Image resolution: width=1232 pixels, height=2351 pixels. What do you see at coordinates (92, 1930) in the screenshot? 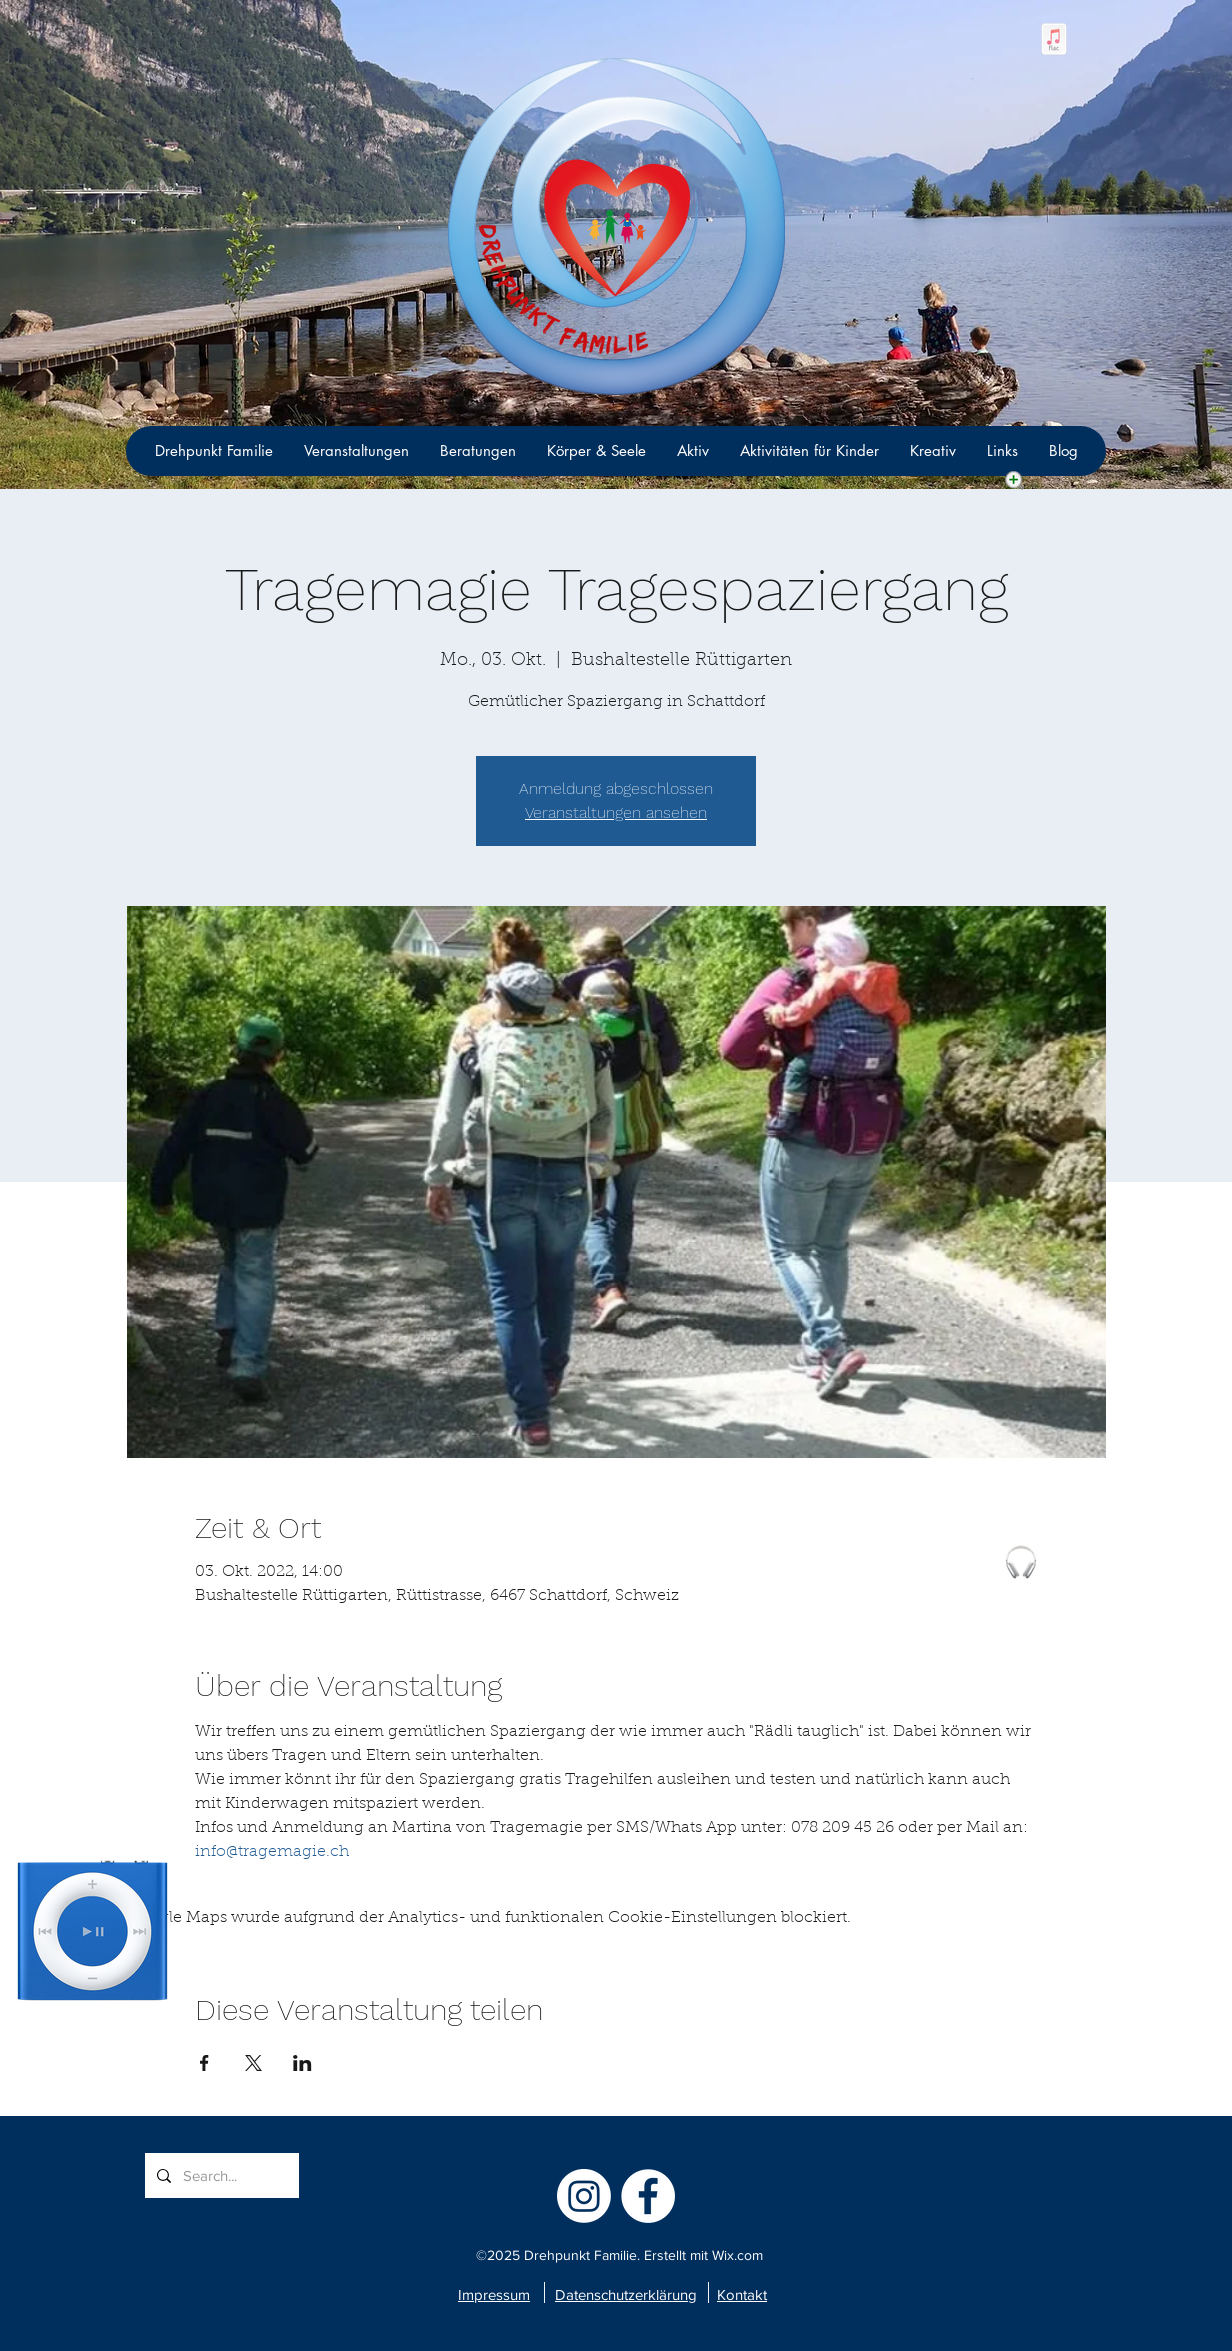
I see `iPod shuffle device connected` at bounding box center [92, 1930].